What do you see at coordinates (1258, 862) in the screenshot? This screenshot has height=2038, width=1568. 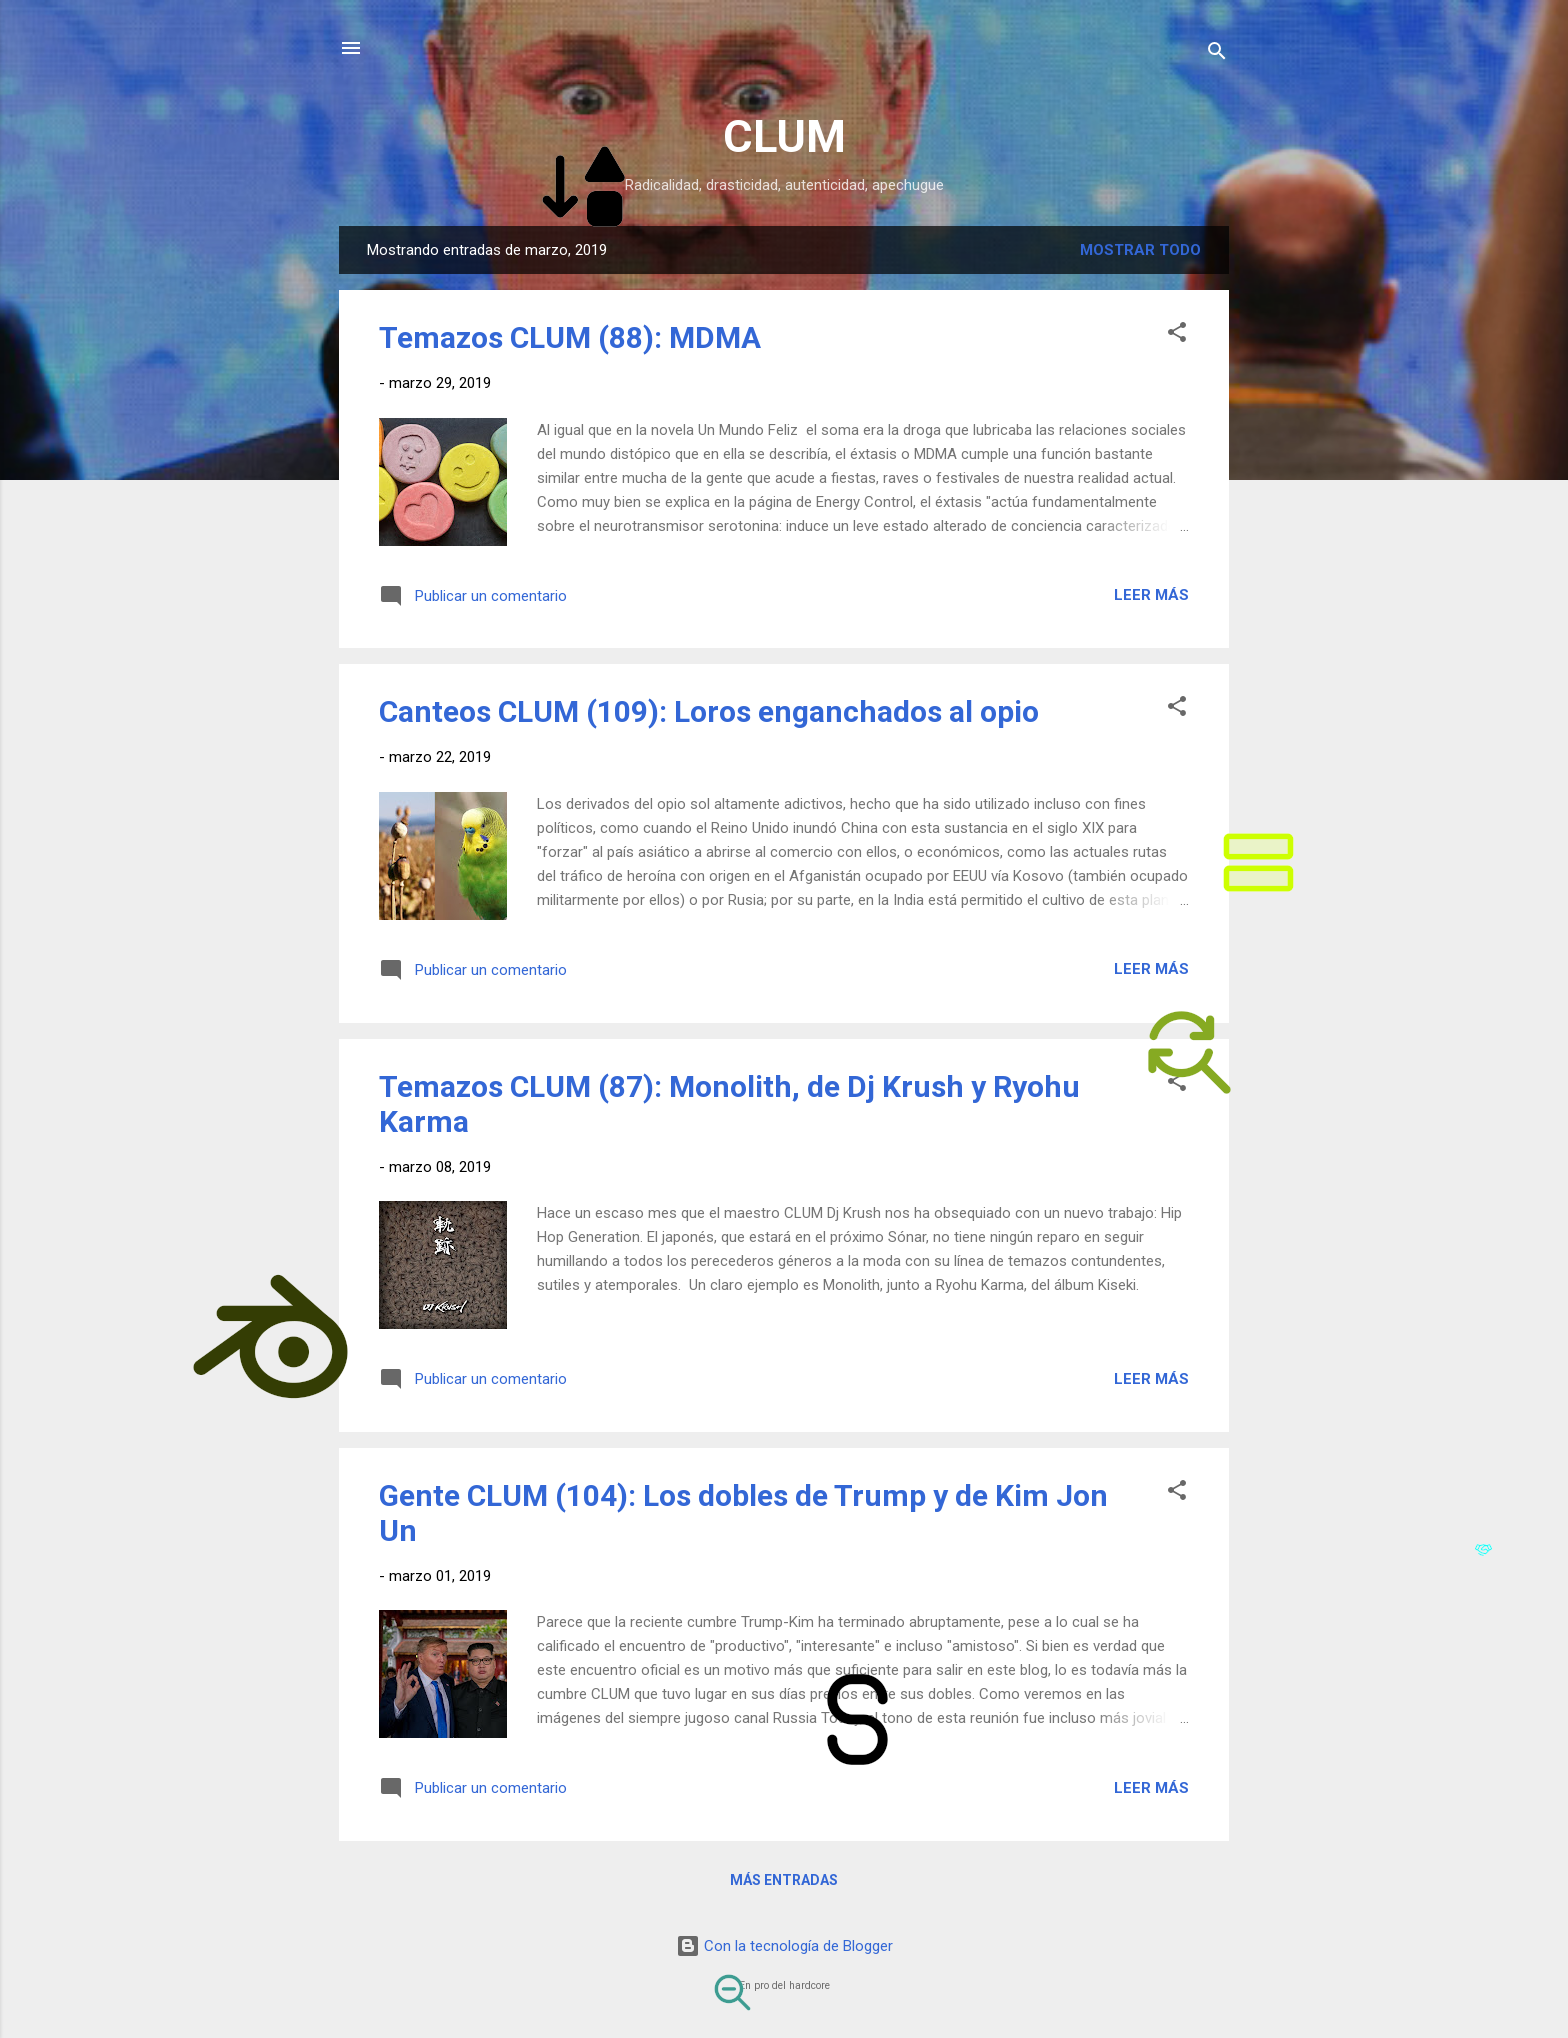 I see `switch to row layout view` at bounding box center [1258, 862].